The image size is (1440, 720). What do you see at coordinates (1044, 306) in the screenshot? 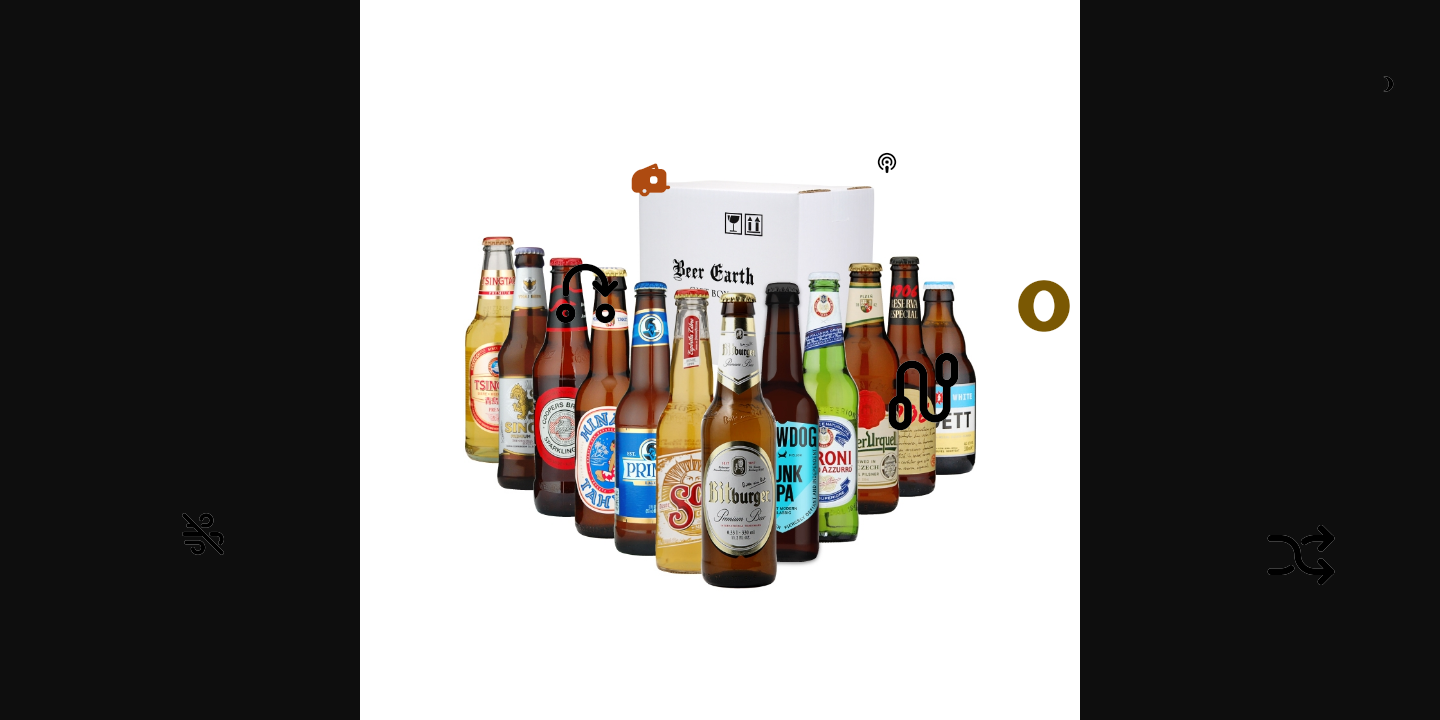
I see `open Opera browser` at bounding box center [1044, 306].